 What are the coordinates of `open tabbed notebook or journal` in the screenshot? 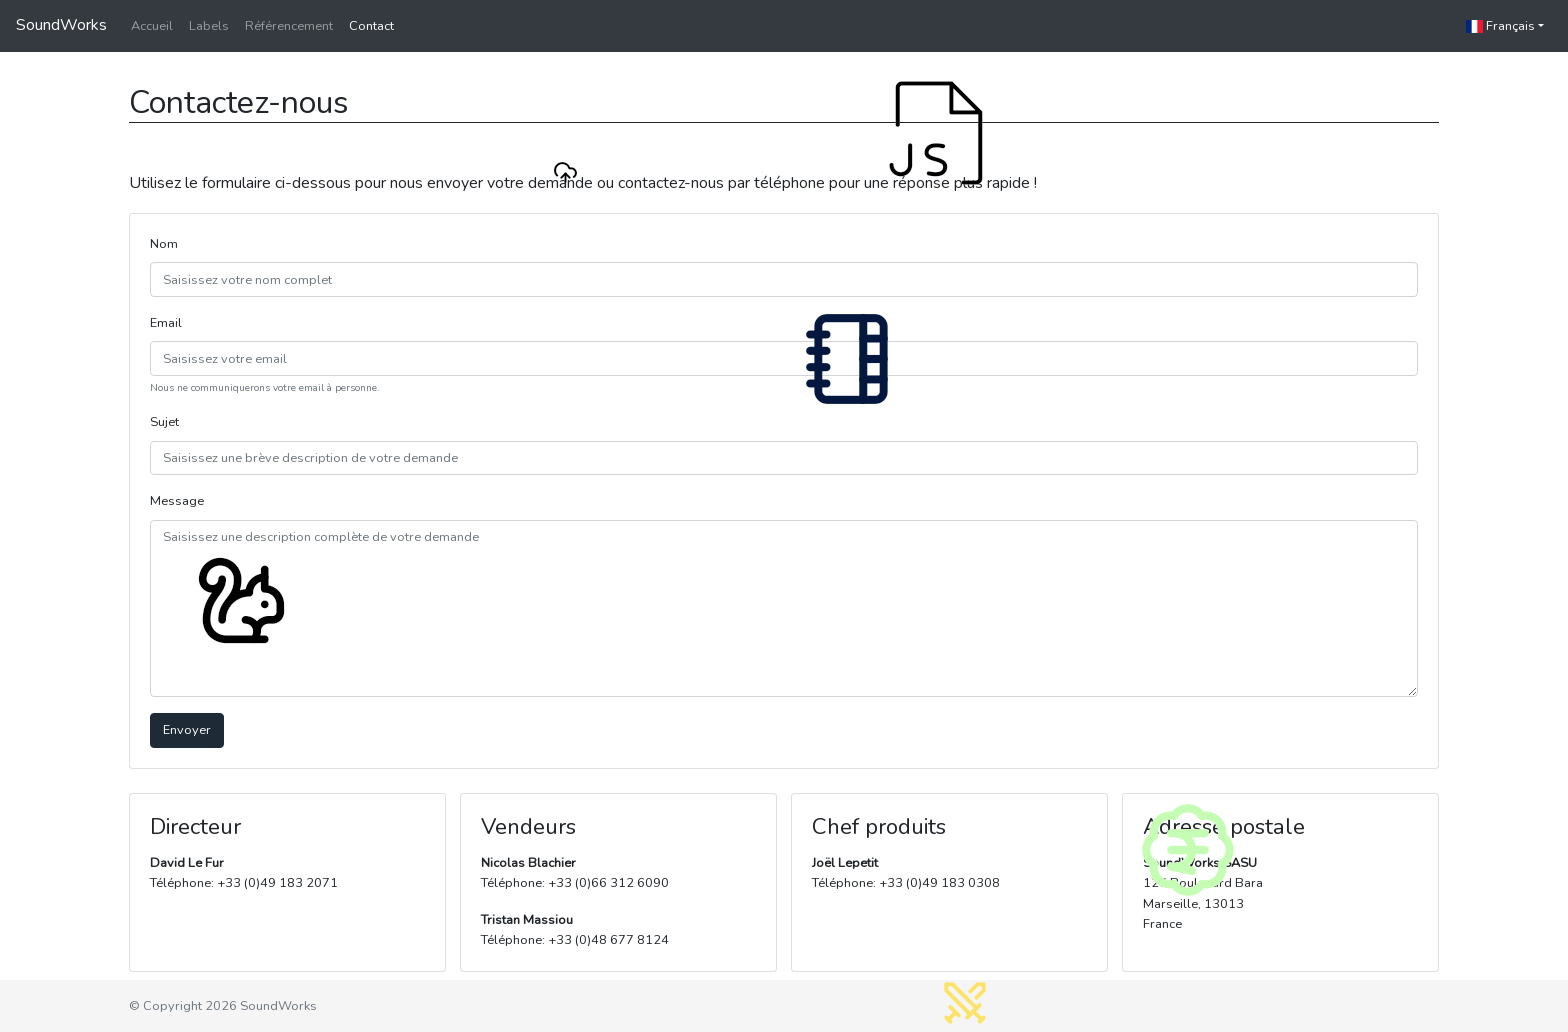 It's located at (851, 359).